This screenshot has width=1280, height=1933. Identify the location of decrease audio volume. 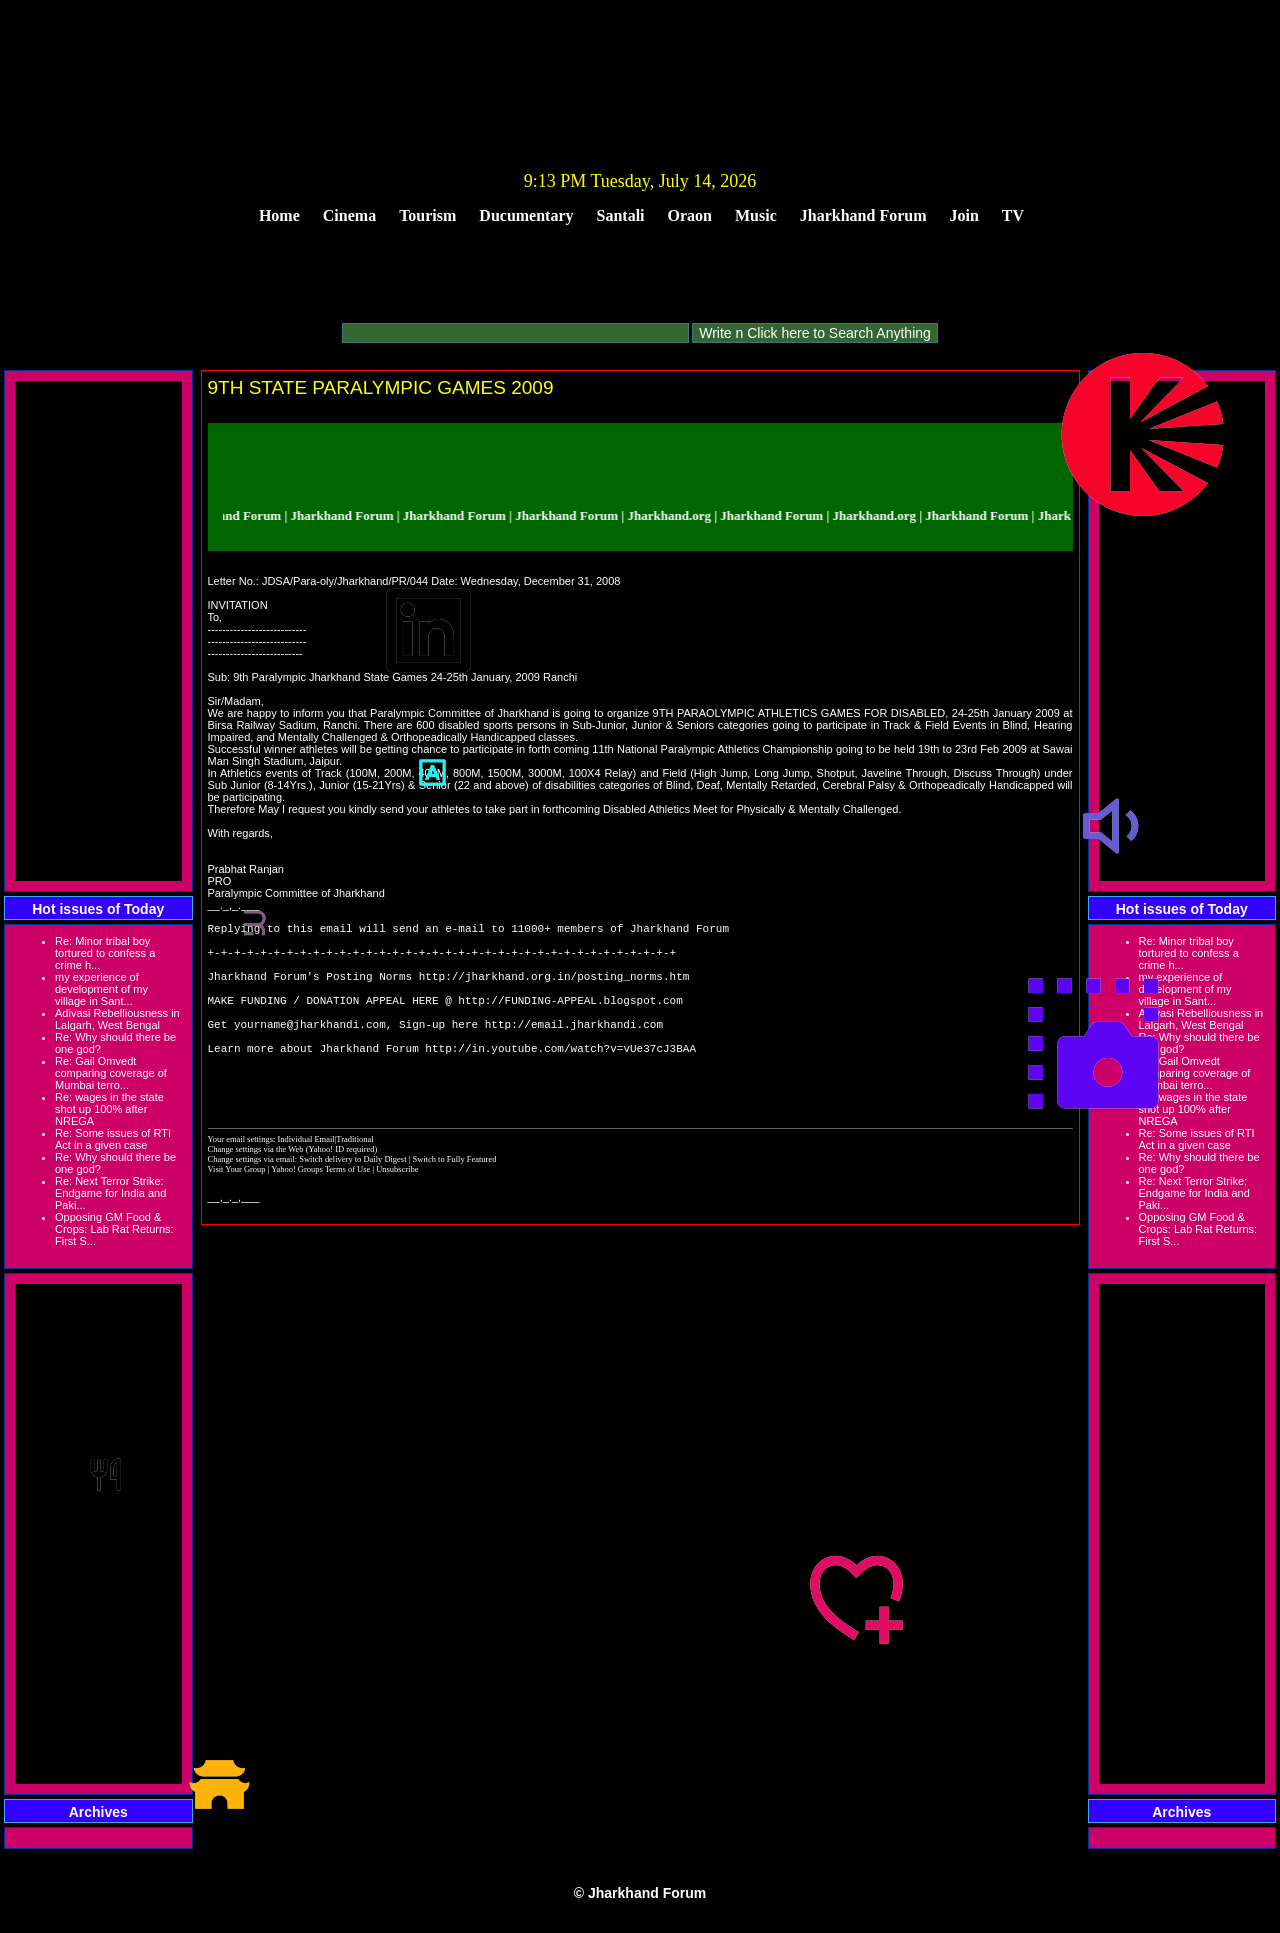
(1109, 826).